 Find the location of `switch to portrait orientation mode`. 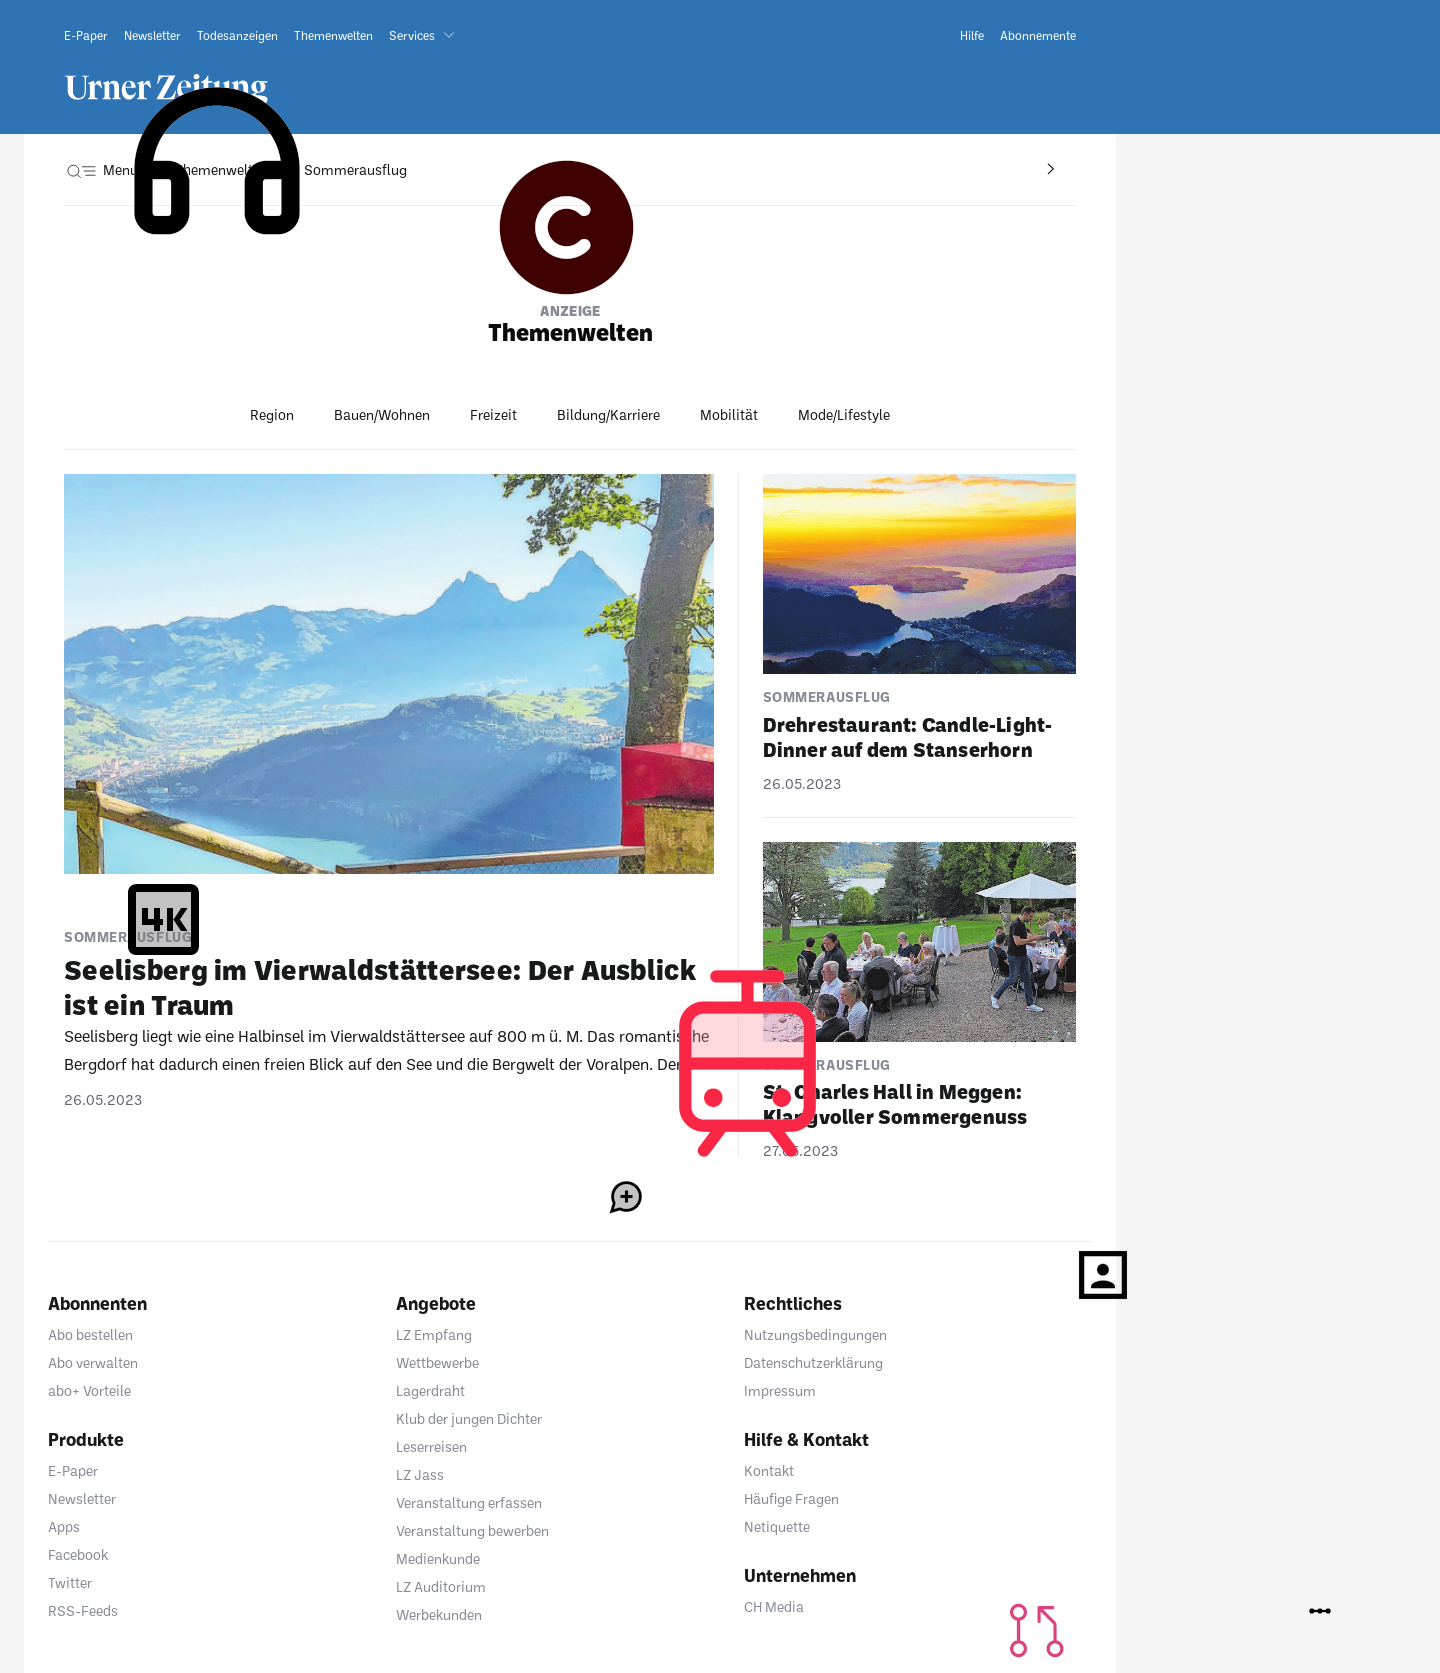

switch to portrait orientation mode is located at coordinates (1103, 1275).